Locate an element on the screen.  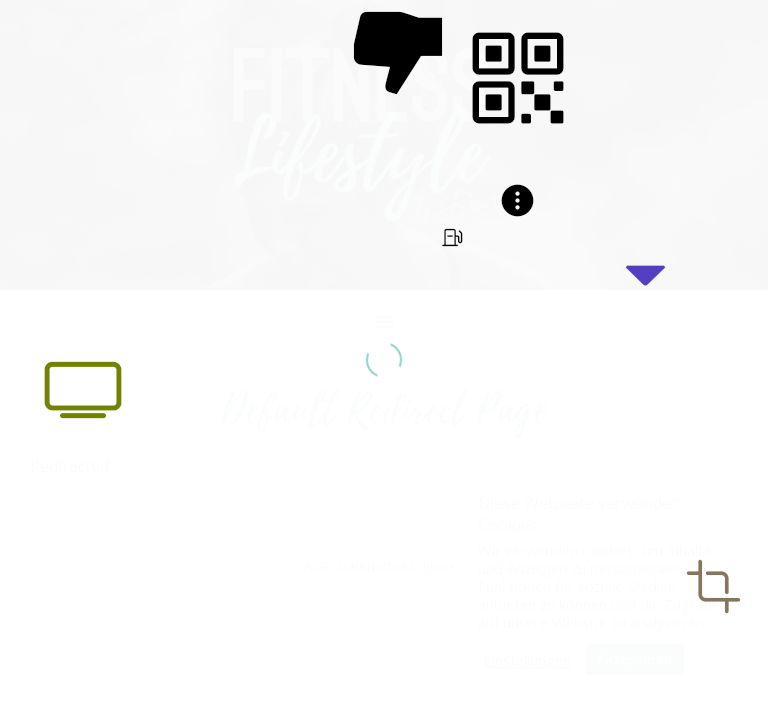
expand a dropdown menu or list is located at coordinates (645, 275).